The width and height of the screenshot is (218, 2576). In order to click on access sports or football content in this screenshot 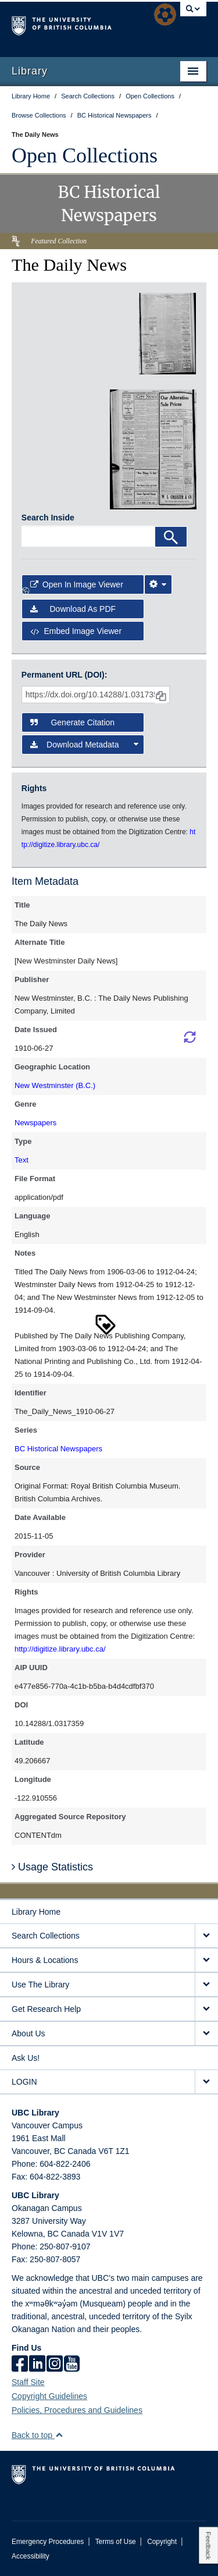, I will do `click(165, 15)`.